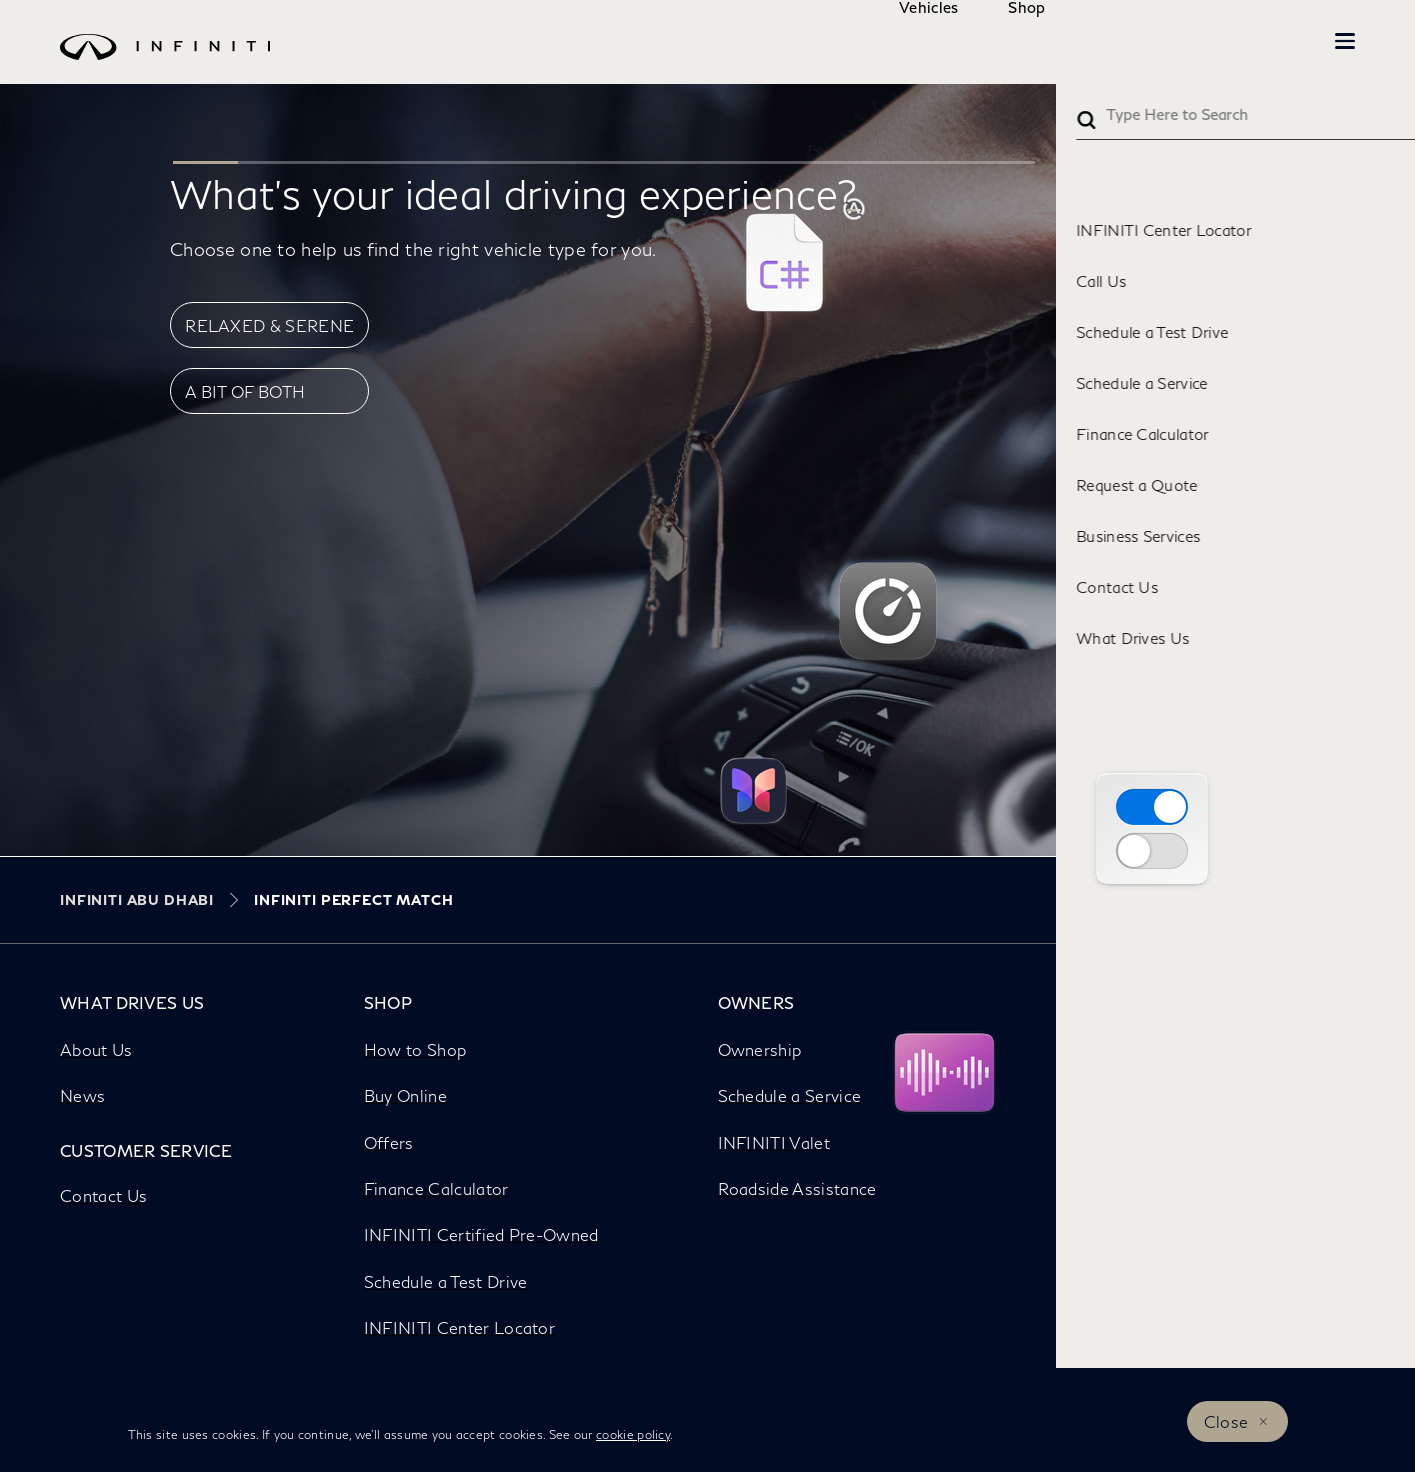 The image size is (1415, 1472). I want to click on open stacer system optimizer, so click(888, 611).